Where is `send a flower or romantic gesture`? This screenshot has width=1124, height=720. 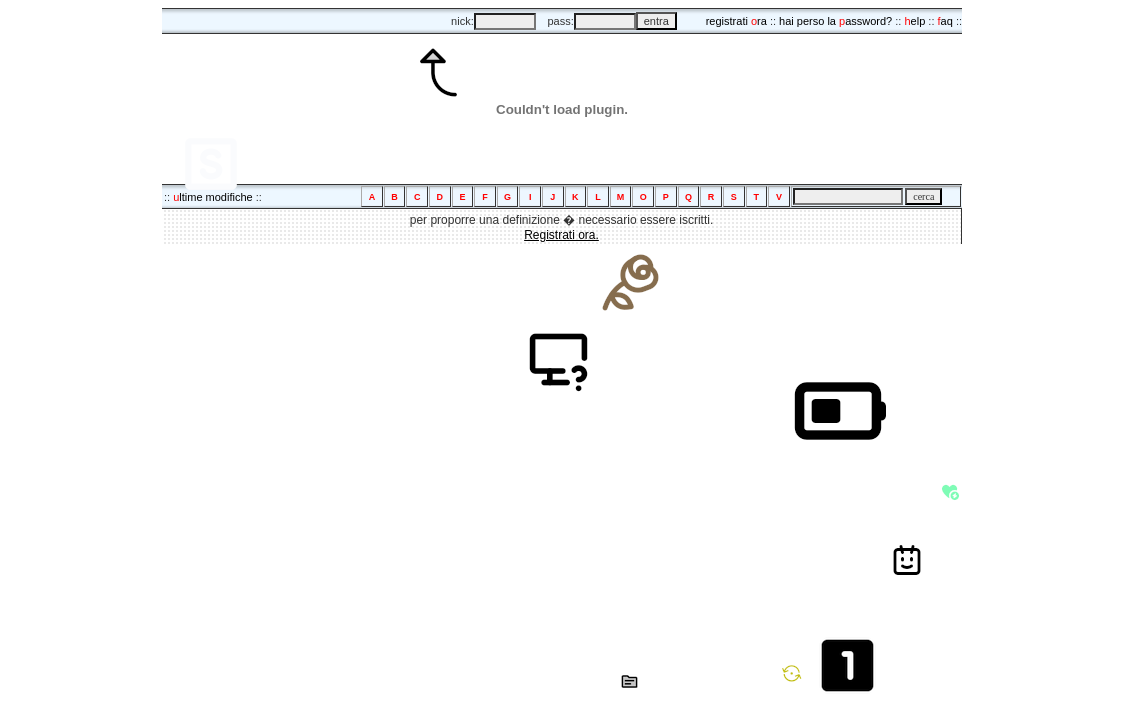 send a flower or romantic gesture is located at coordinates (630, 282).